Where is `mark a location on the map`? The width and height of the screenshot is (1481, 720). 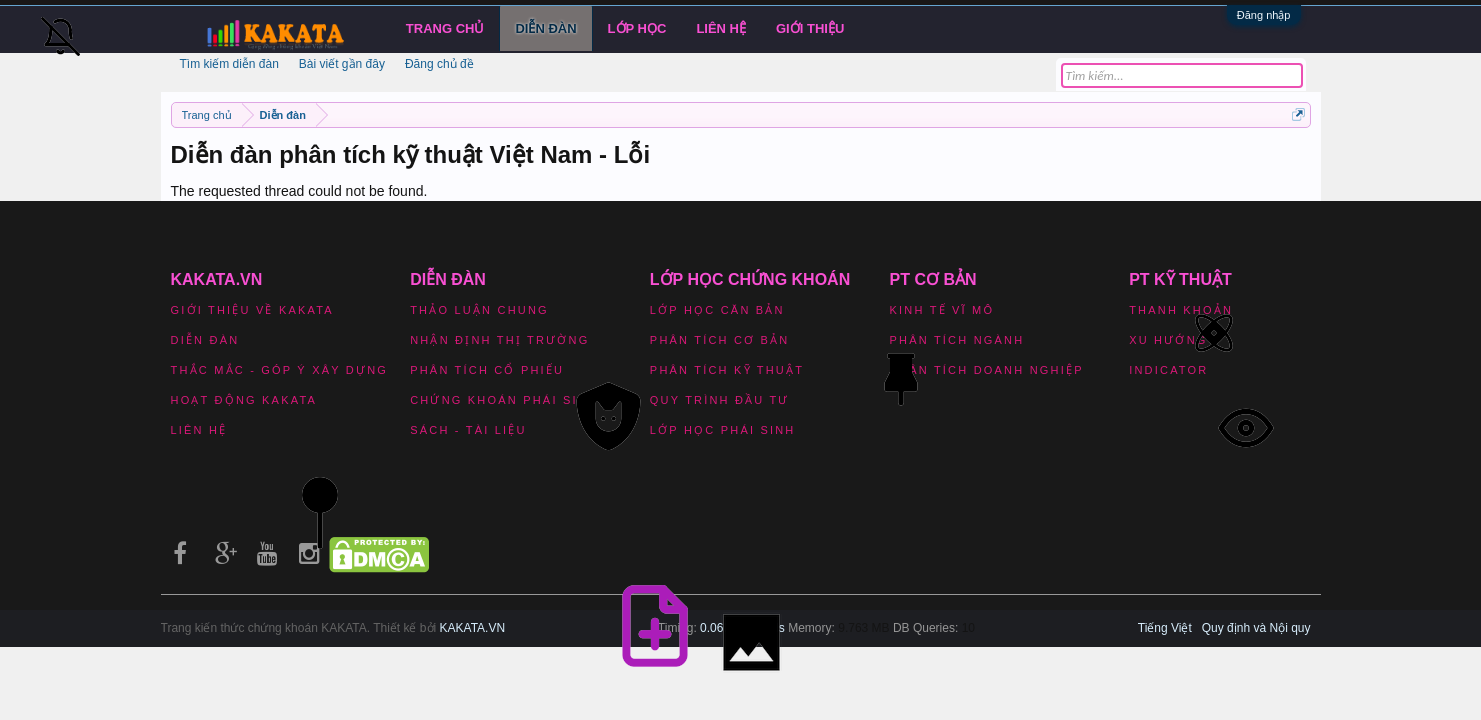 mark a location on the map is located at coordinates (320, 513).